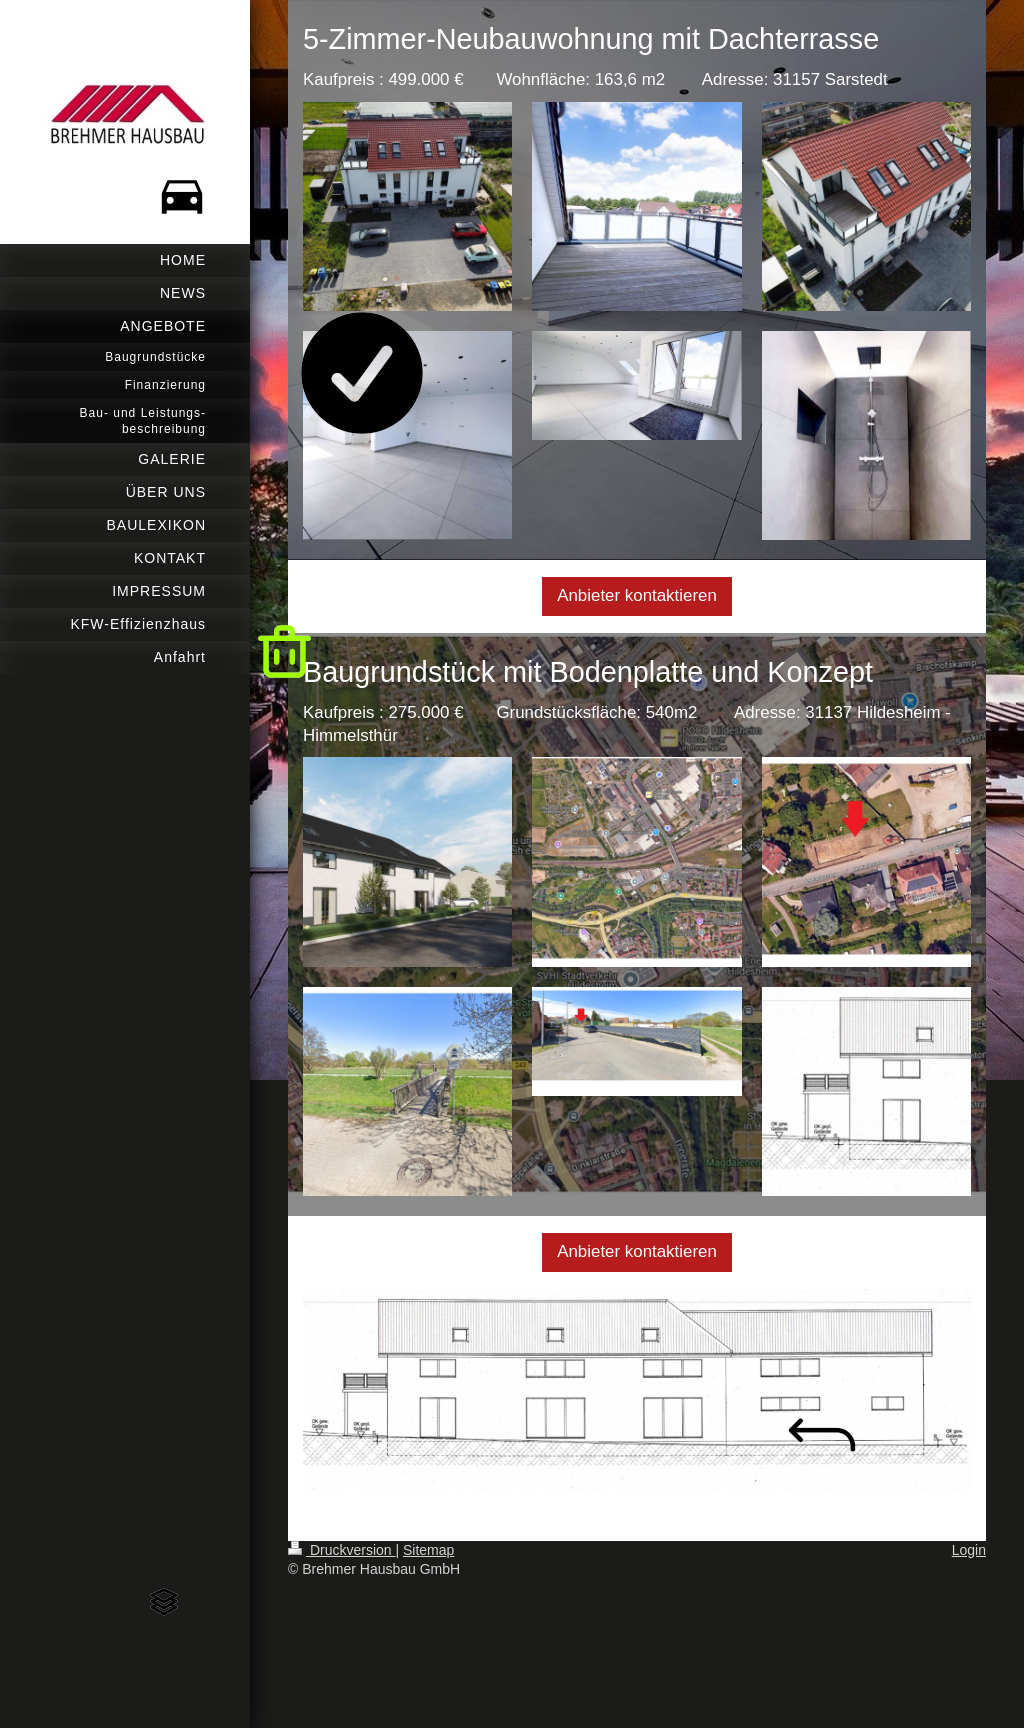 The image size is (1024, 1728). I want to click on access vehicle or driving settings, so click(182, 197).